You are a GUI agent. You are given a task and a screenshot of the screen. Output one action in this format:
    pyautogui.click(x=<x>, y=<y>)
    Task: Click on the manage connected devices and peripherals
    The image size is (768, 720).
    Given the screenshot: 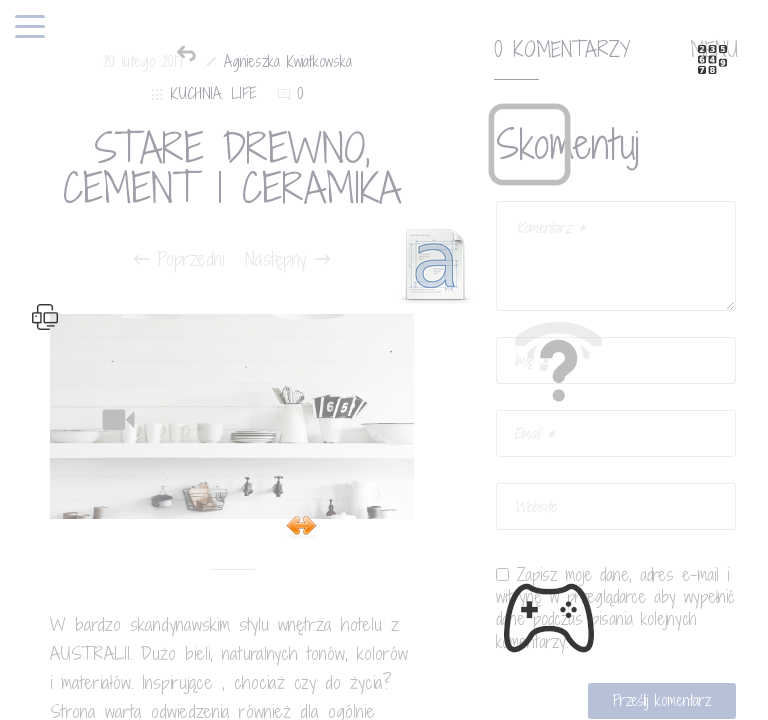 What is the action you would take?
    pyautogui.click(x=45, y=317)
    